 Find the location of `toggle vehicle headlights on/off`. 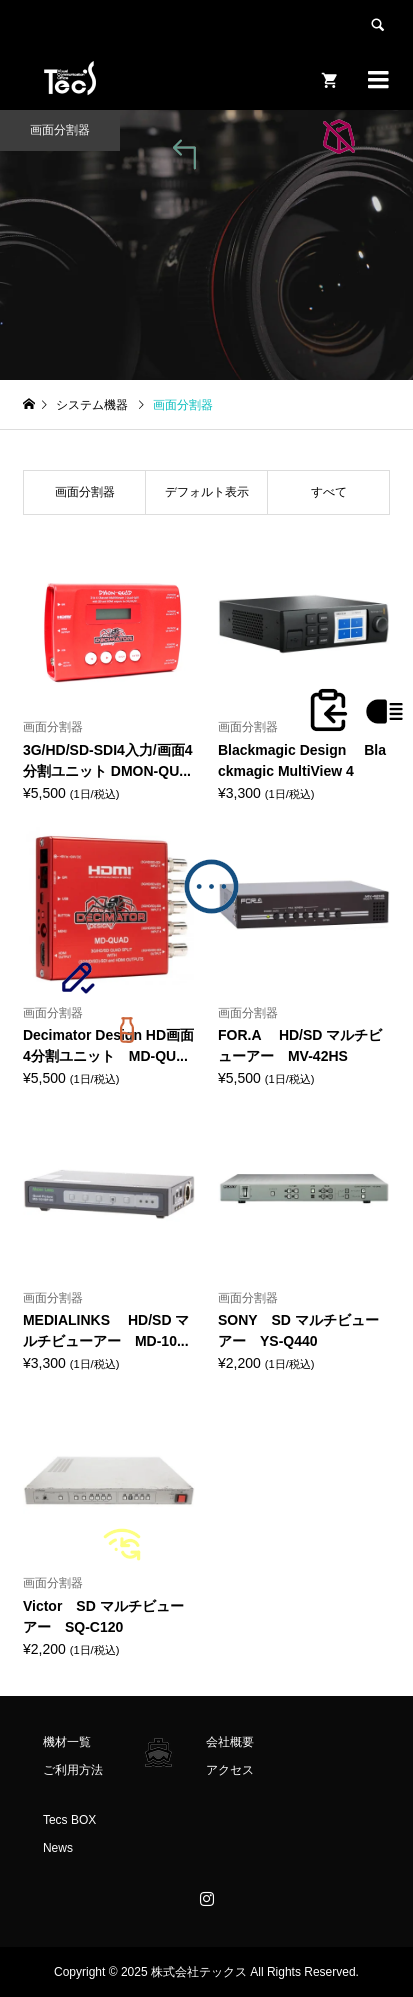

toggle vehicle headlights on/off is located at coordinates (384, 711).